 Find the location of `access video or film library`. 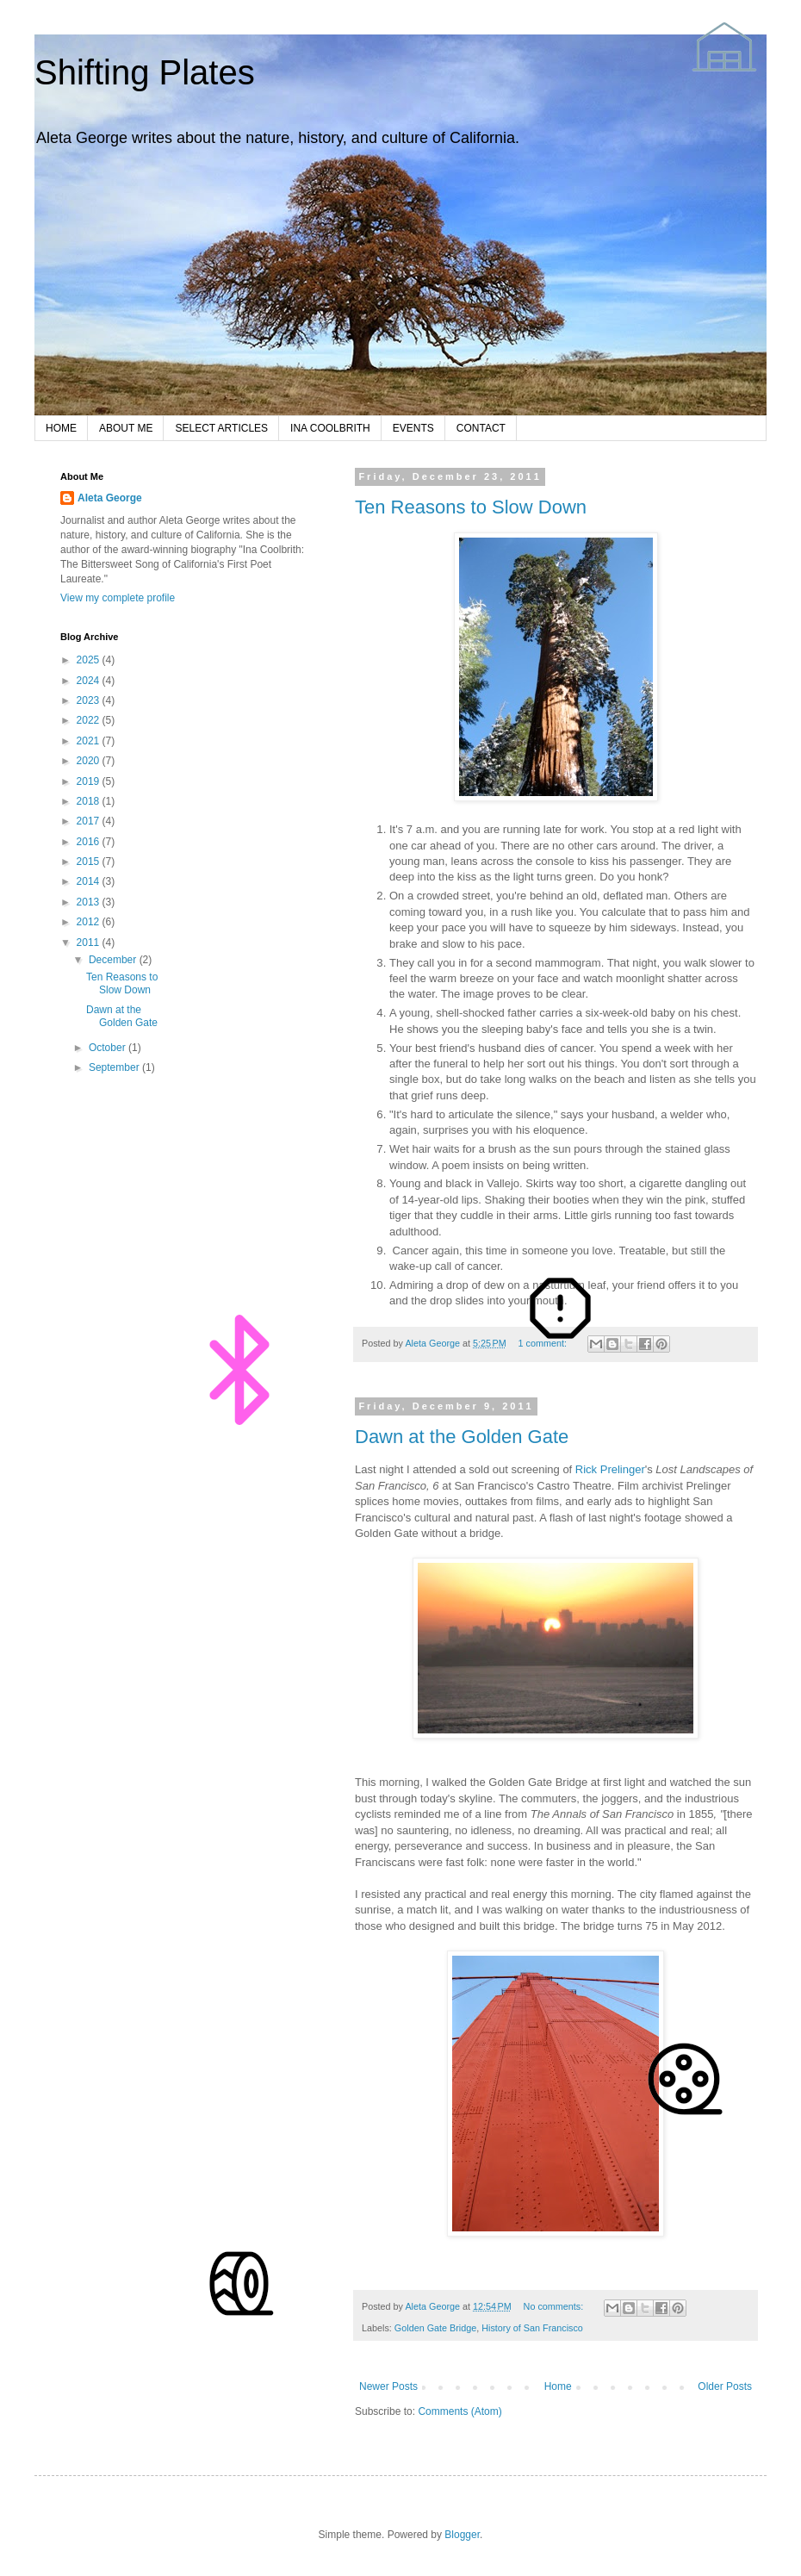

access video or film library is located at coordinates (684, 2079).